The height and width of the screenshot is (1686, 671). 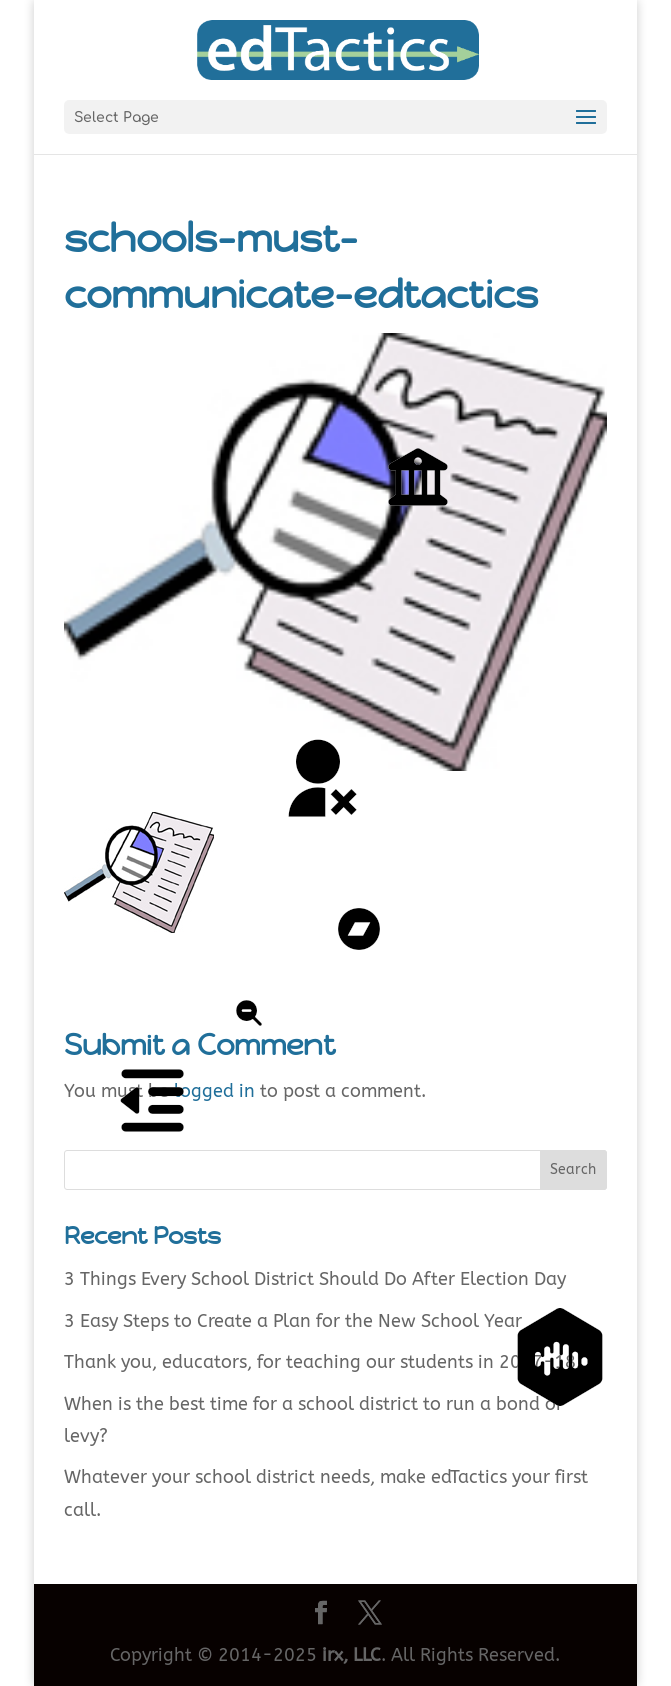 What do you see at coordinates (418, 476) in the screenshot?
I see `access educational or institutional resources` at bounding box center [418, 476].